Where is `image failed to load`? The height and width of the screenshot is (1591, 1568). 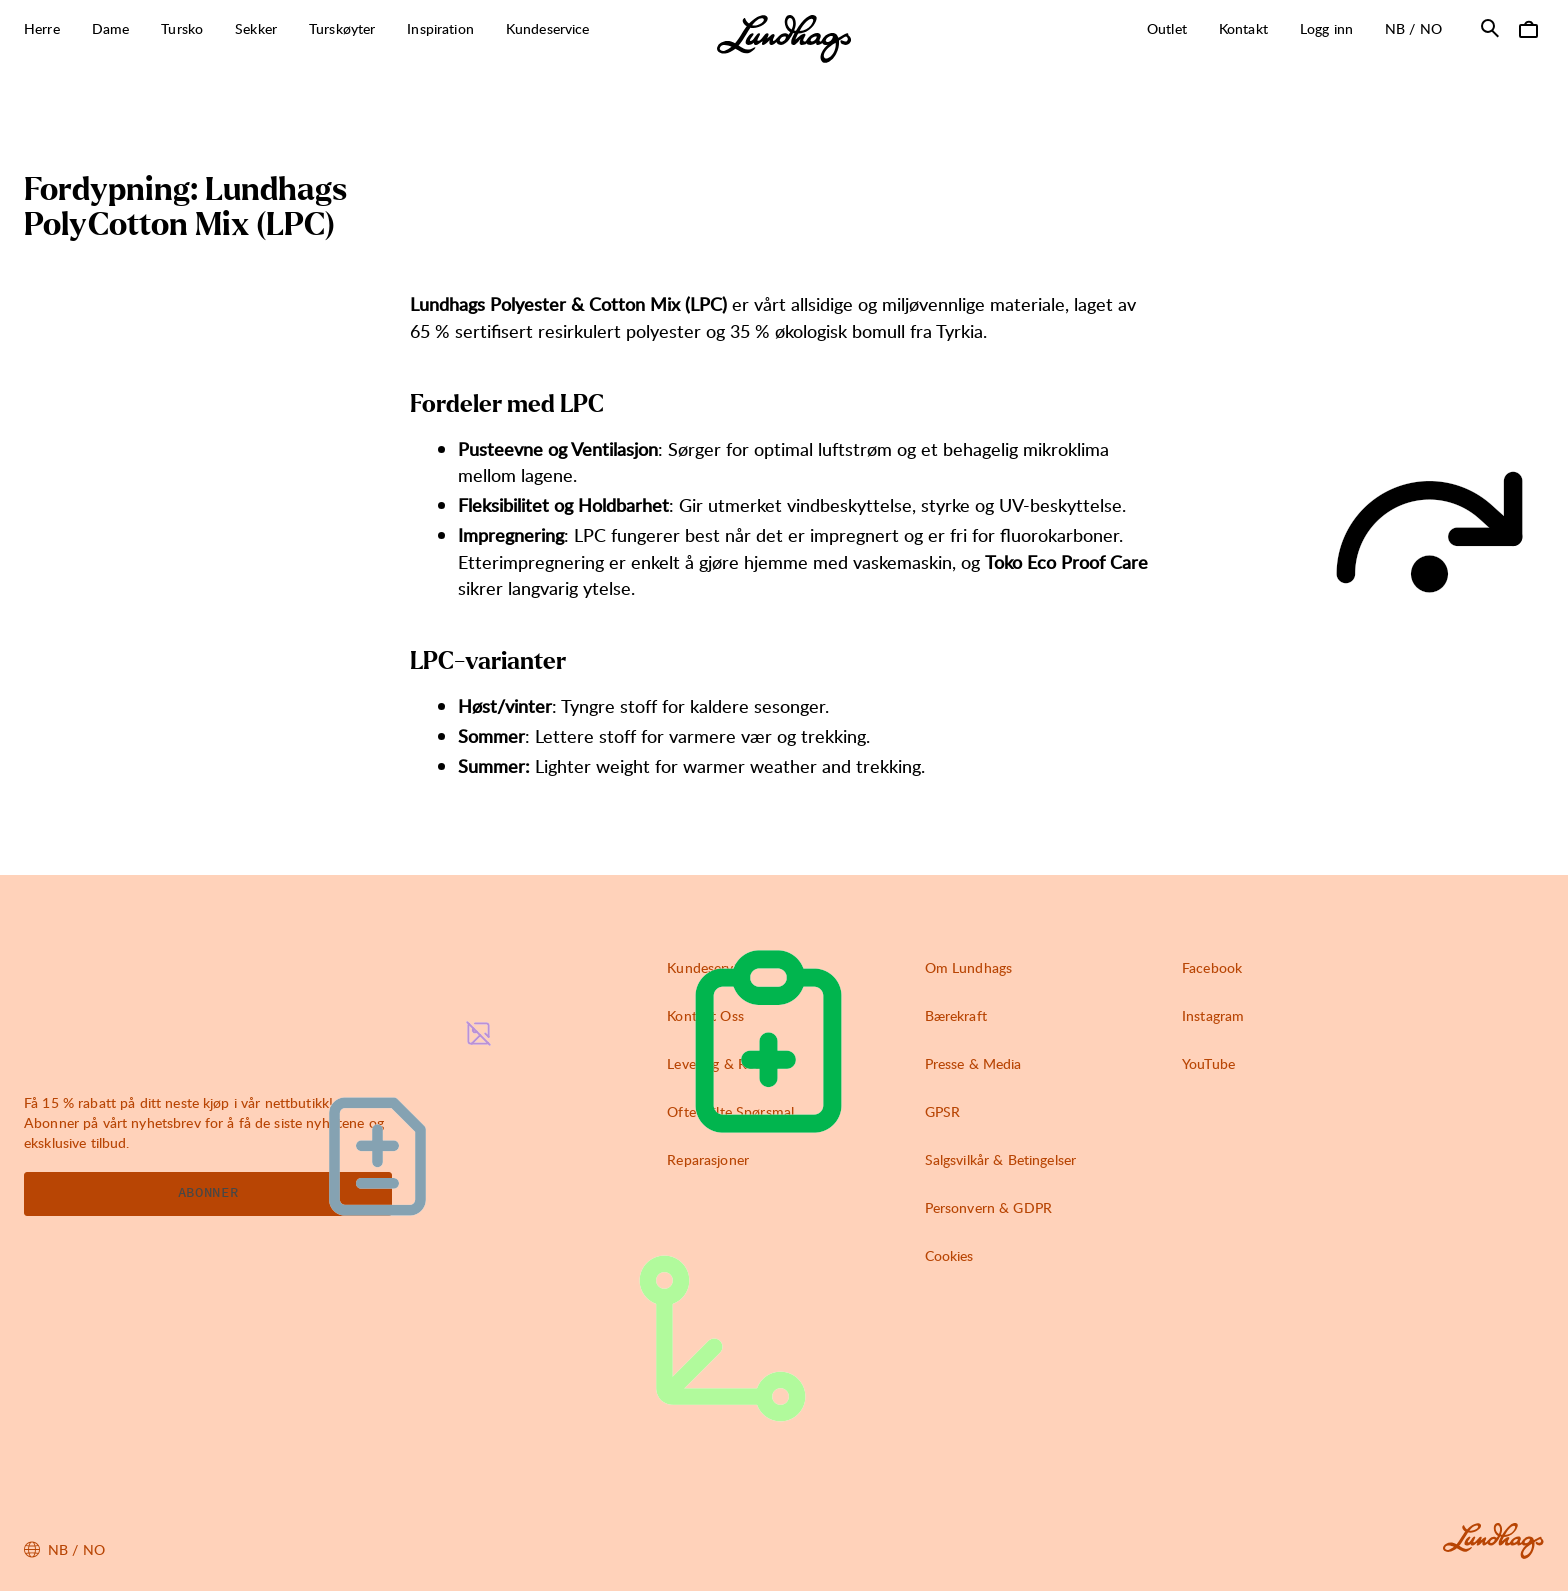
image failed to load is located at coordinates (478, 1033).